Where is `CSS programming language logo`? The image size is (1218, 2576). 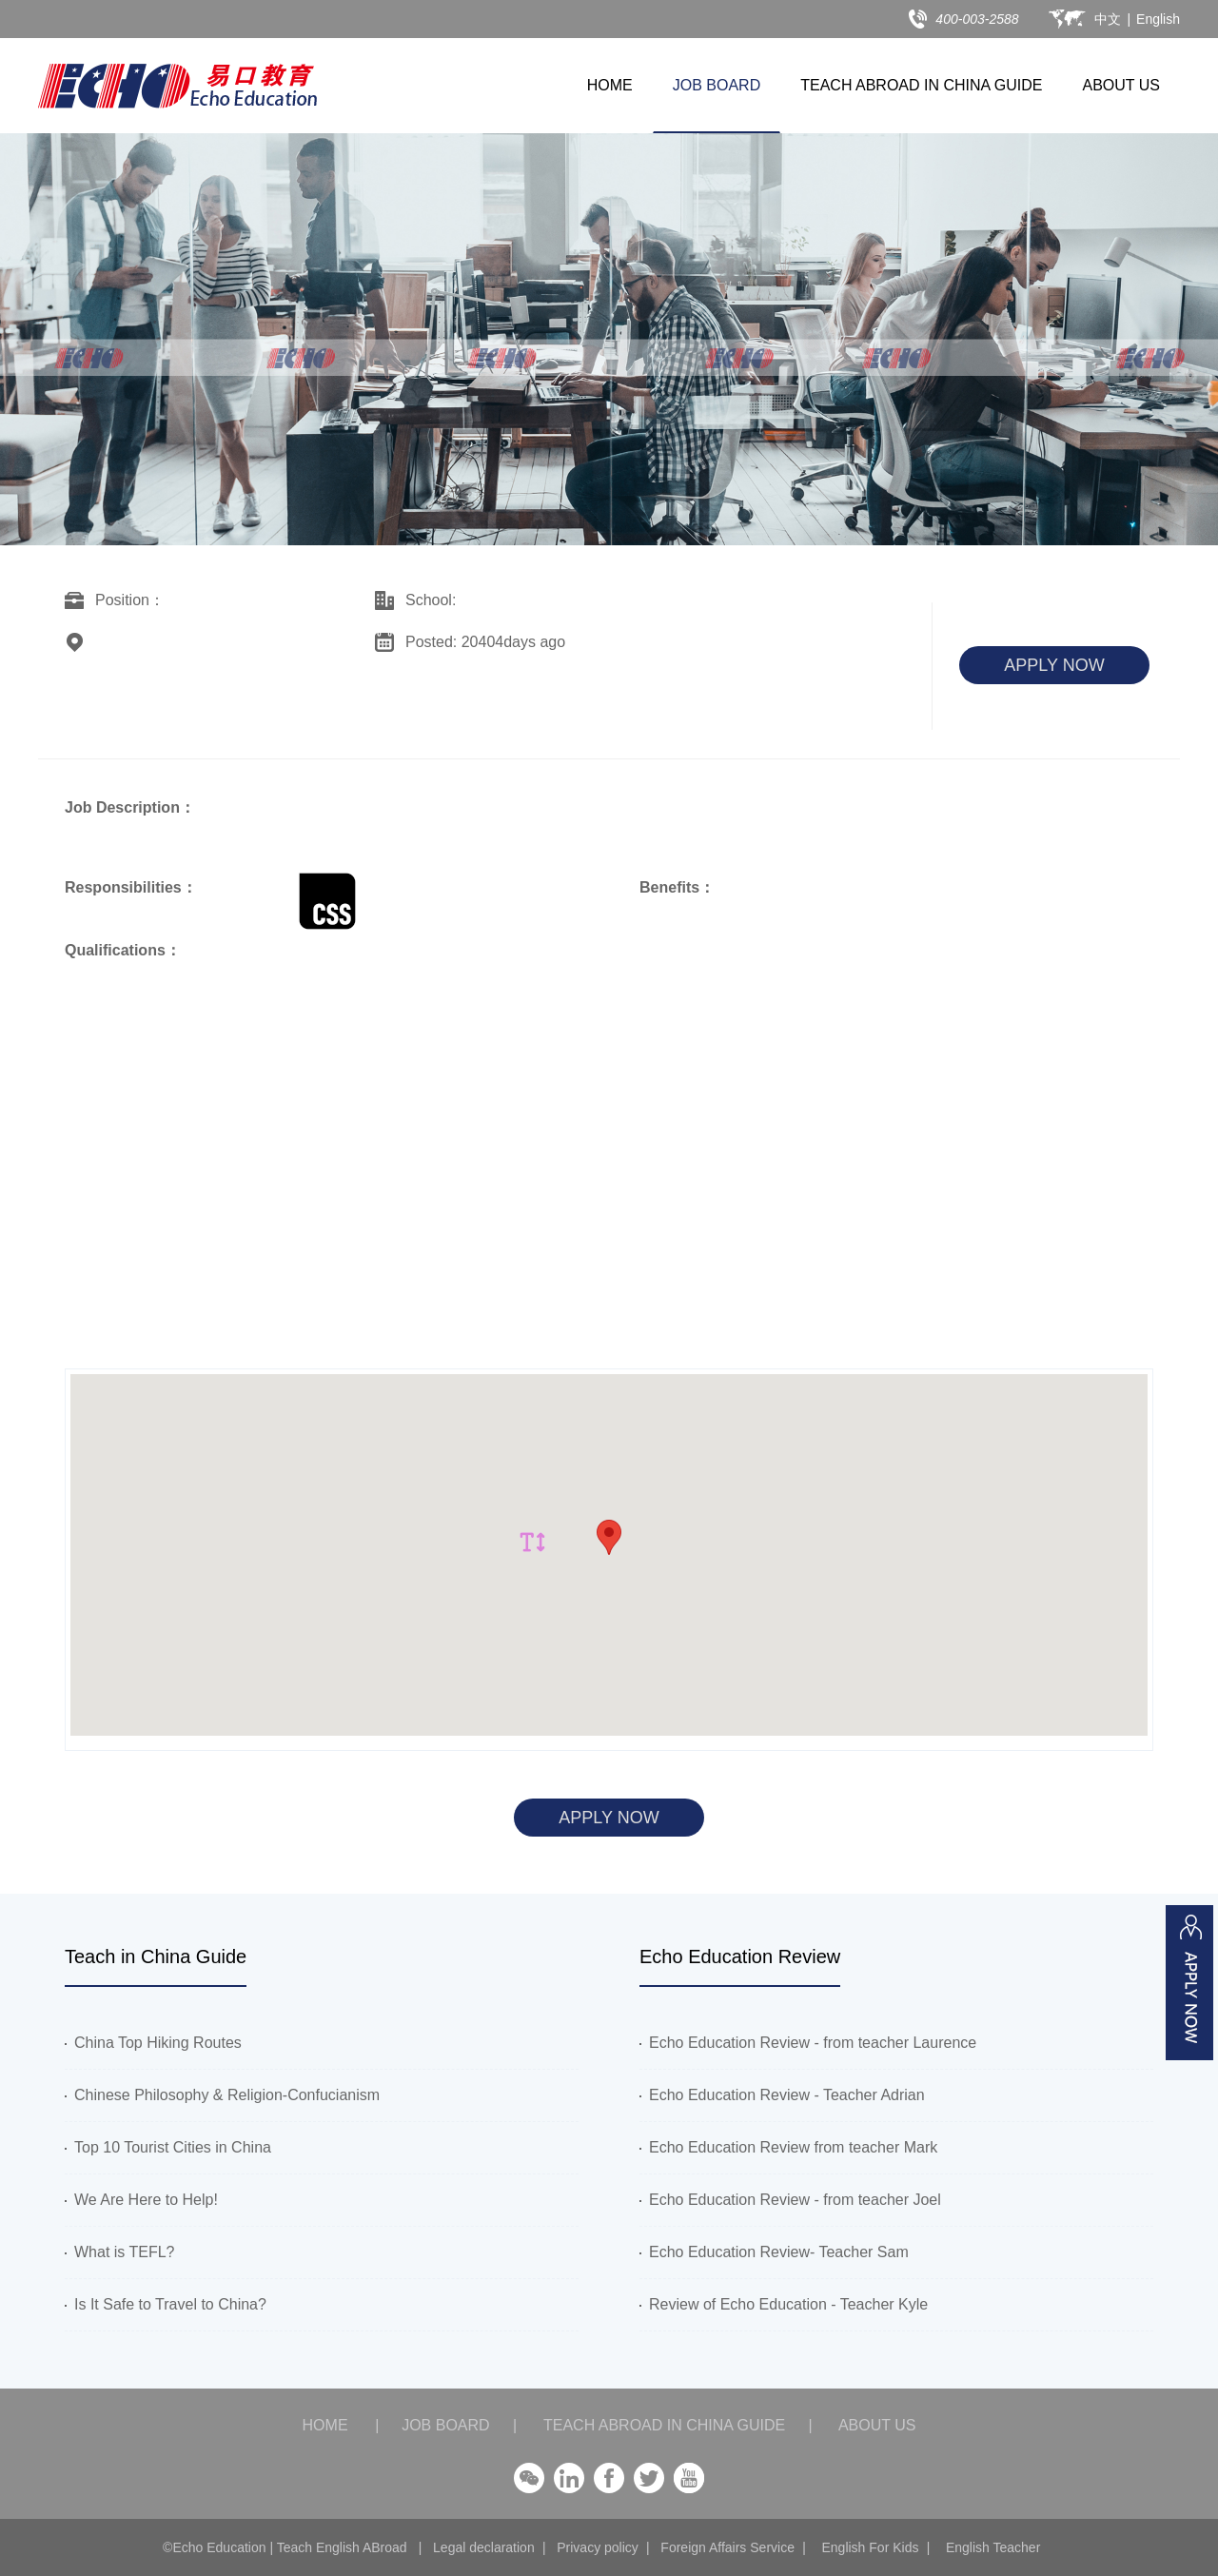
CSS programming language logo is located at coordinates (327, 901).